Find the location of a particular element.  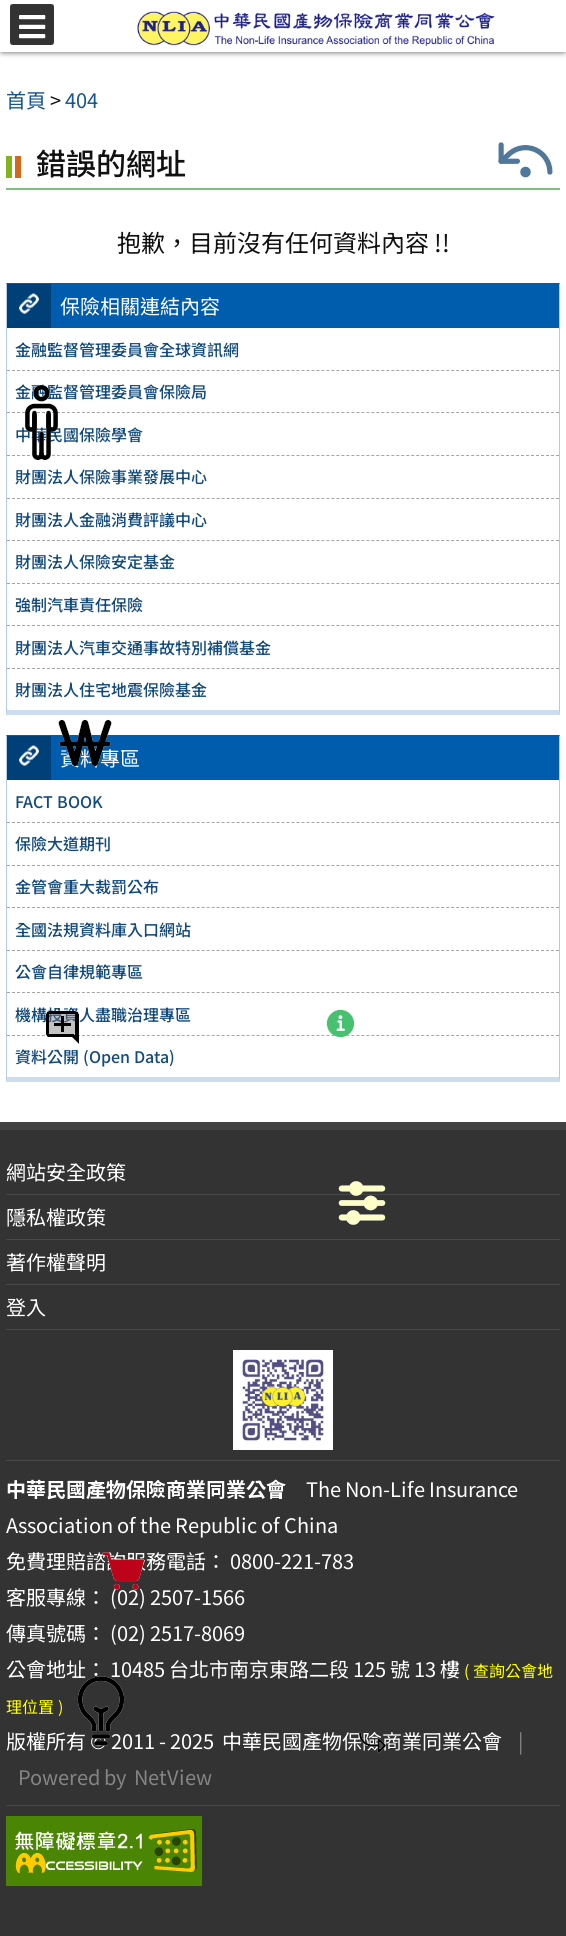

adjust settings or preferences is located at coordinates (362, 1203).